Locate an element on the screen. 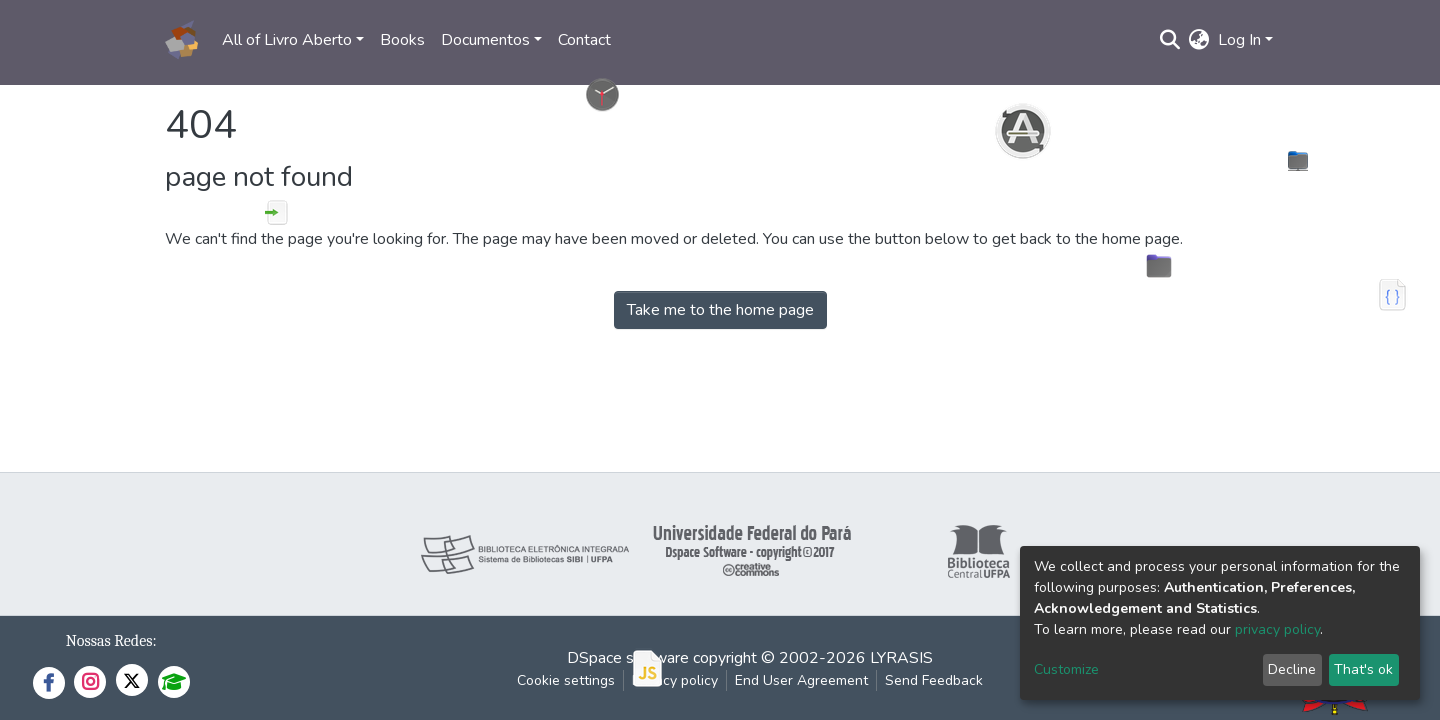  open the software update manager is located at coordinates (1023, 131).